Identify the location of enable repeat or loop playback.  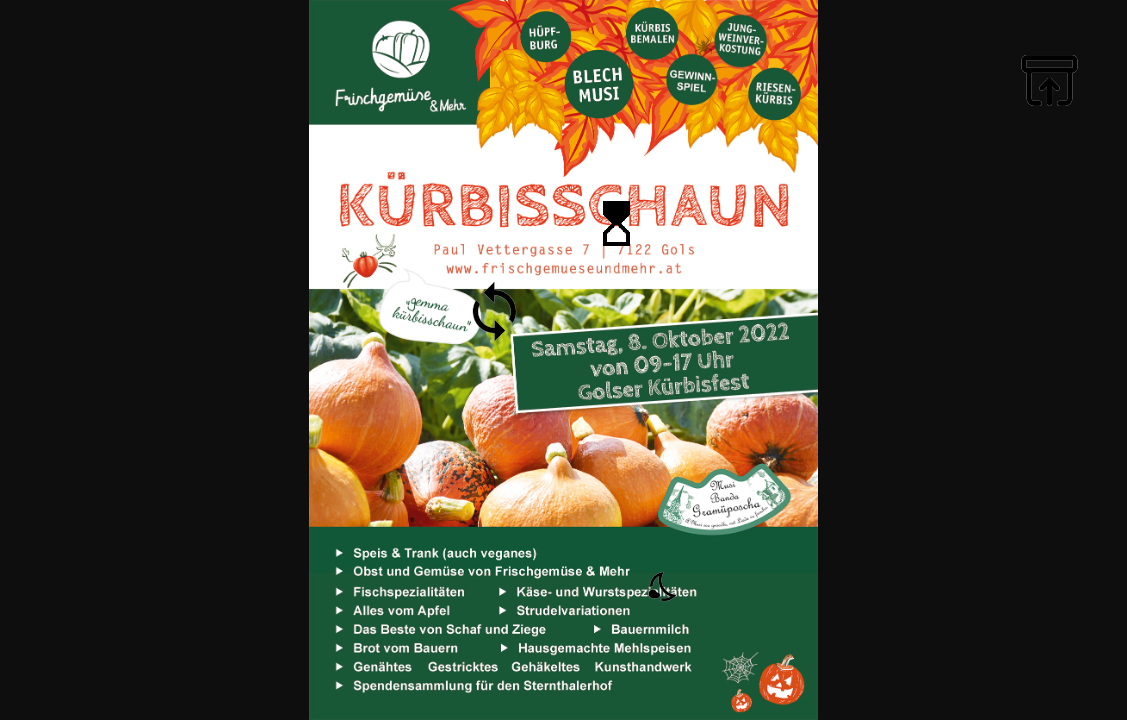
(494, 311).